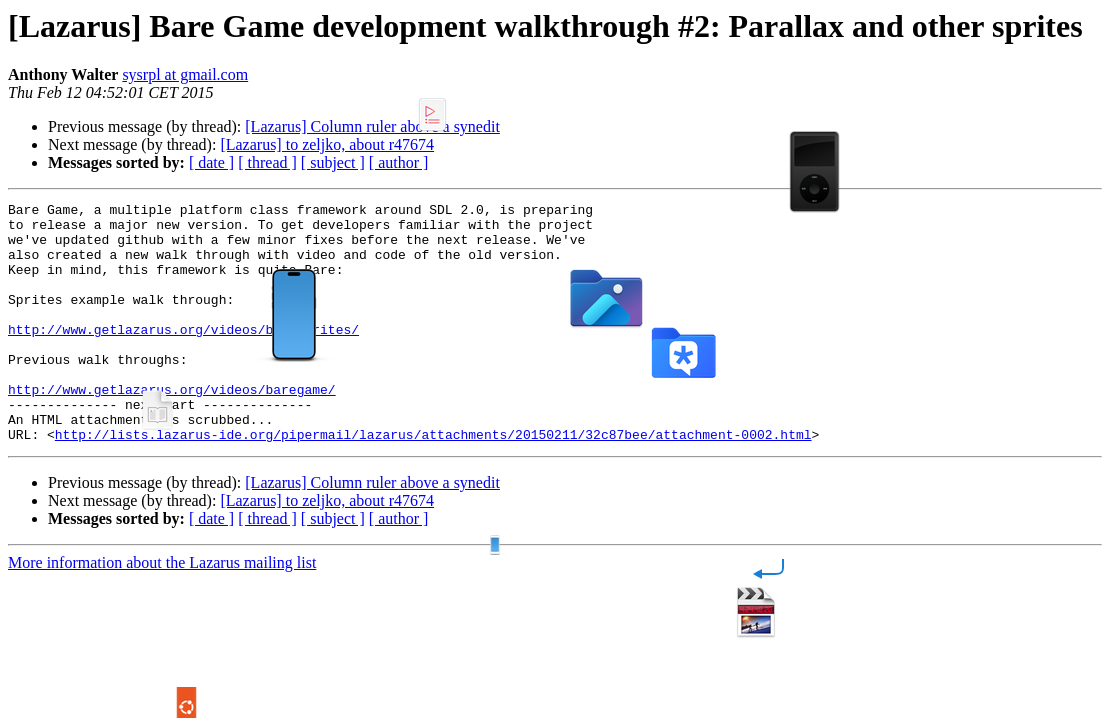 This screenshot has height=720, width=1110. What do you see at coordinates (768, 567) in the screenshot?
I see `reply to an email message` at bounding box center [768, 567].